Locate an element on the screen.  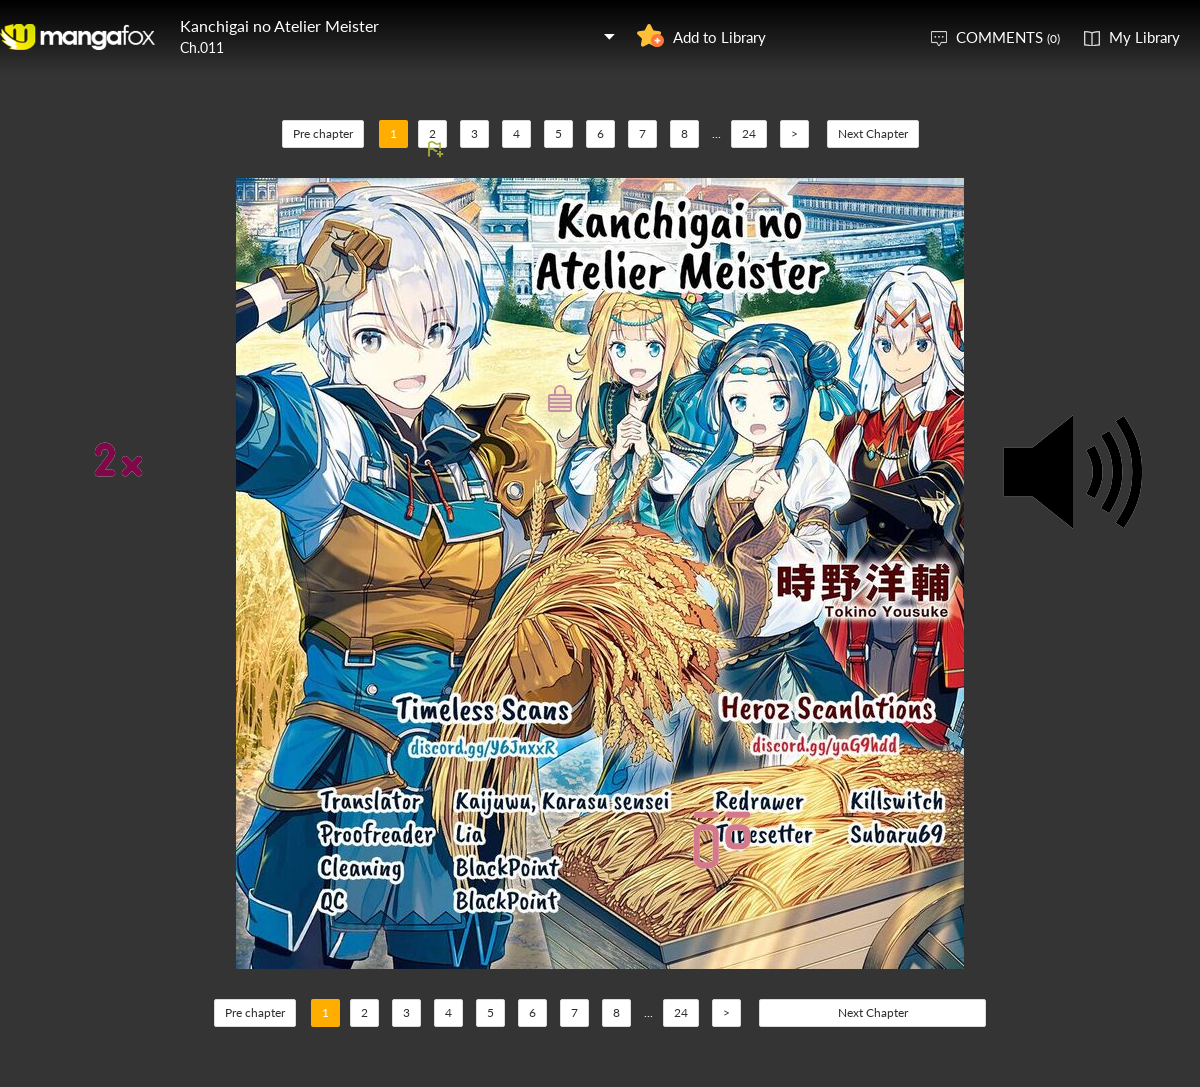
indicates secure or encrypted content is located at coordinates (560, 400).